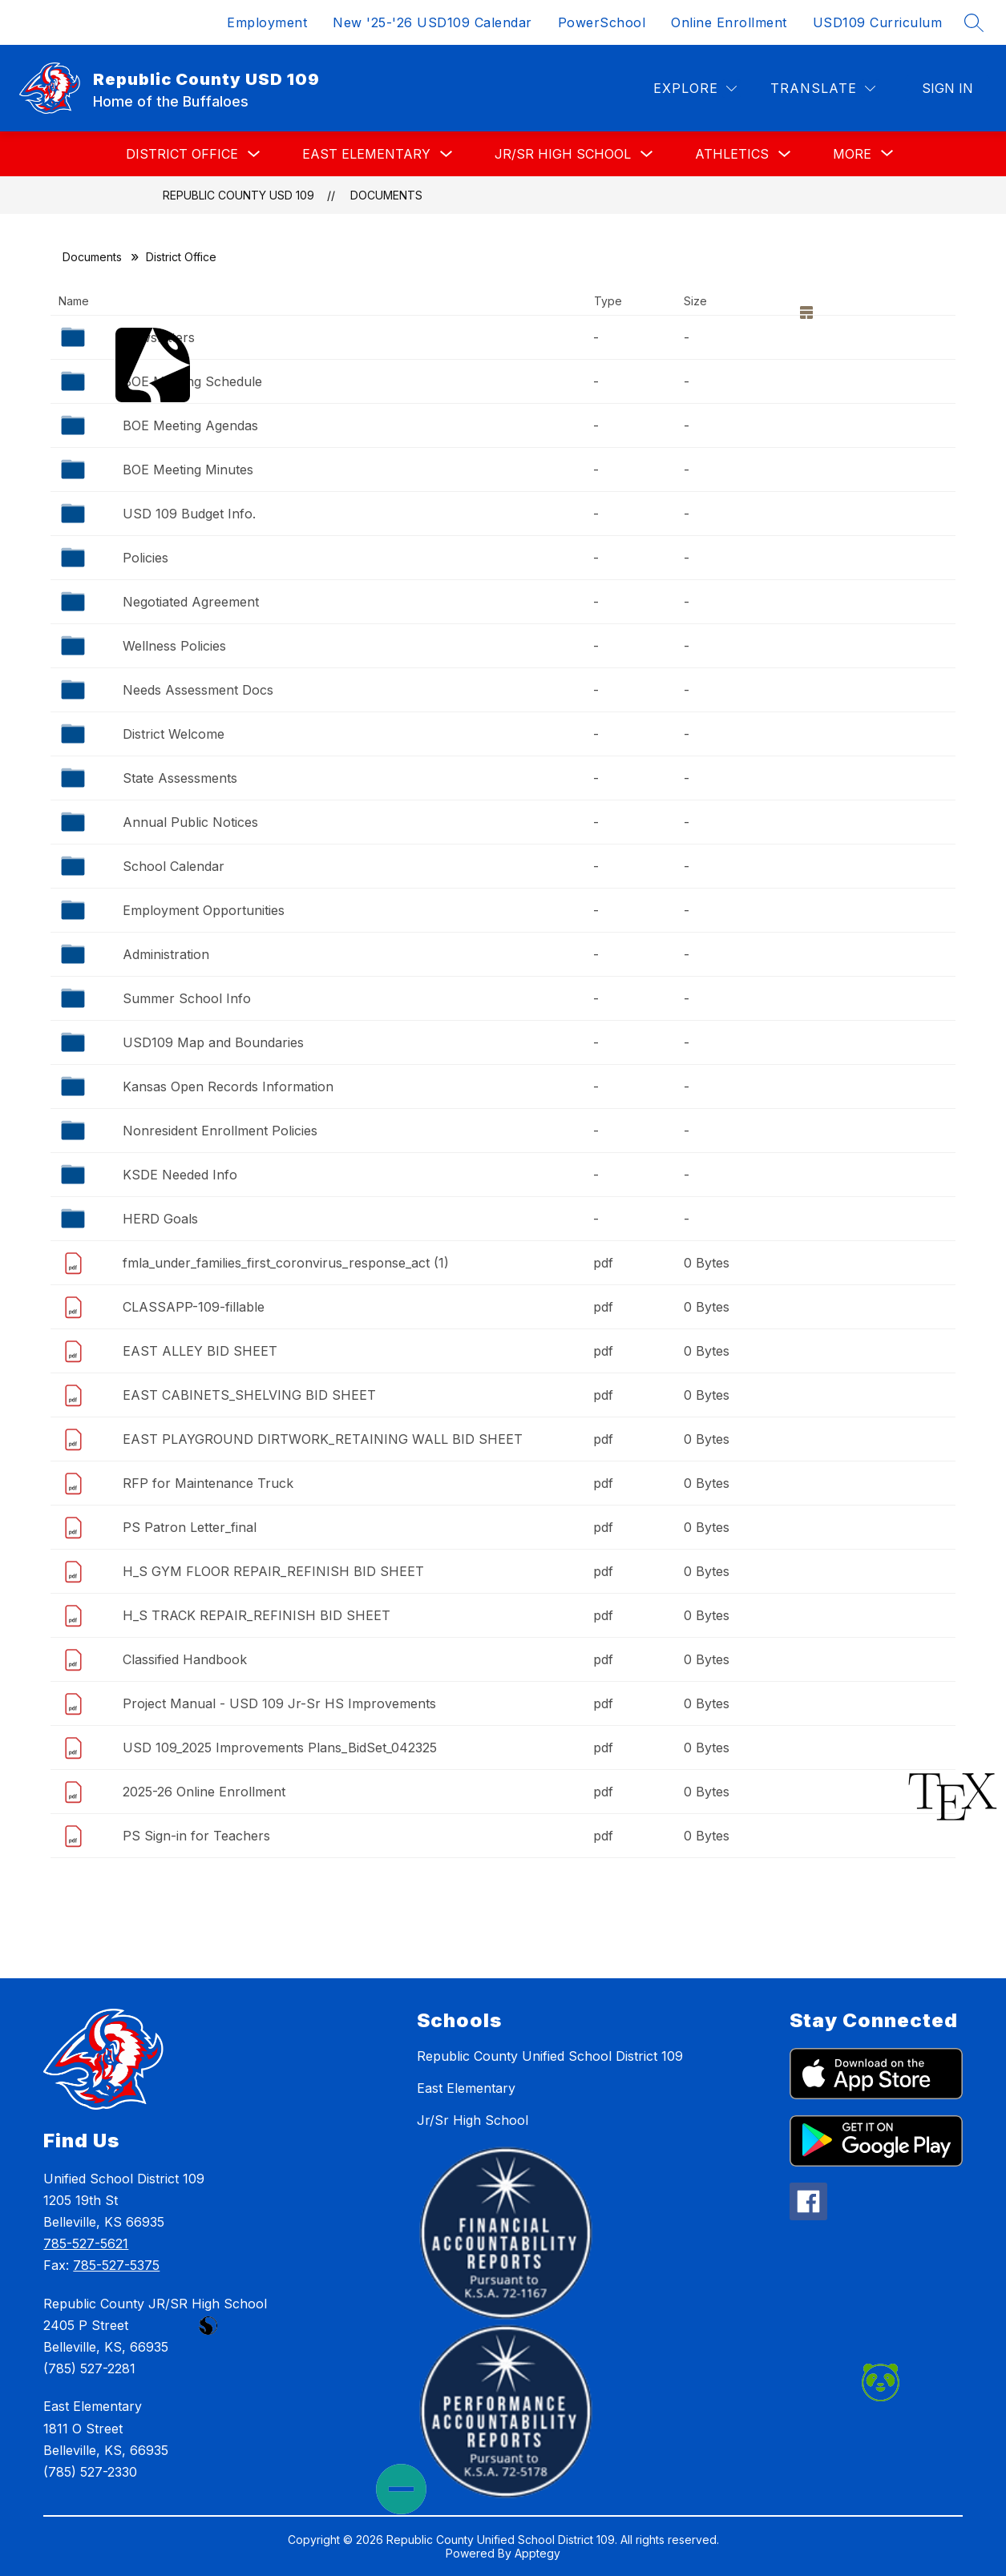 The image size is (1006, 2576). I want to click on link to sessionize speaker profile, so click(152, 365).